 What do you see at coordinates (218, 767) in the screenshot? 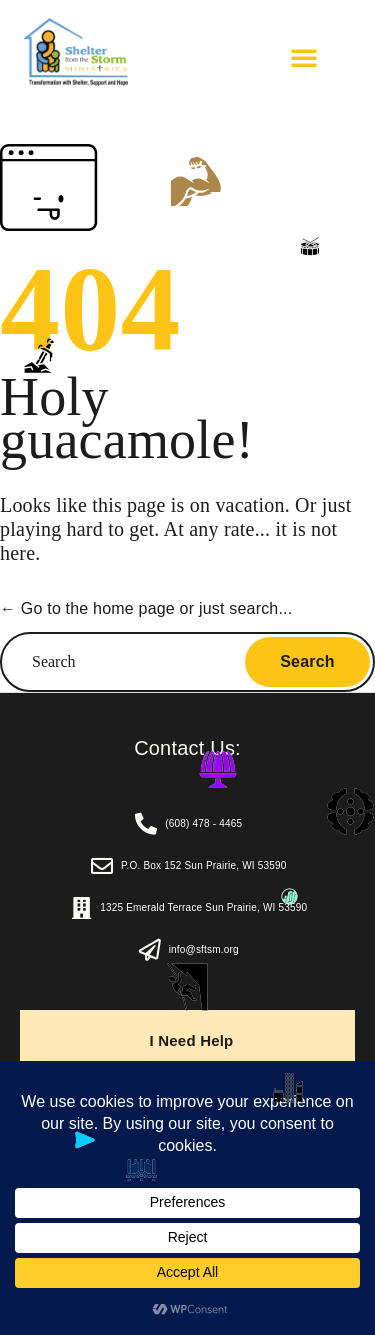
I see `dessert or sweet treat category in a game menu` at bounding box center [218, 767].